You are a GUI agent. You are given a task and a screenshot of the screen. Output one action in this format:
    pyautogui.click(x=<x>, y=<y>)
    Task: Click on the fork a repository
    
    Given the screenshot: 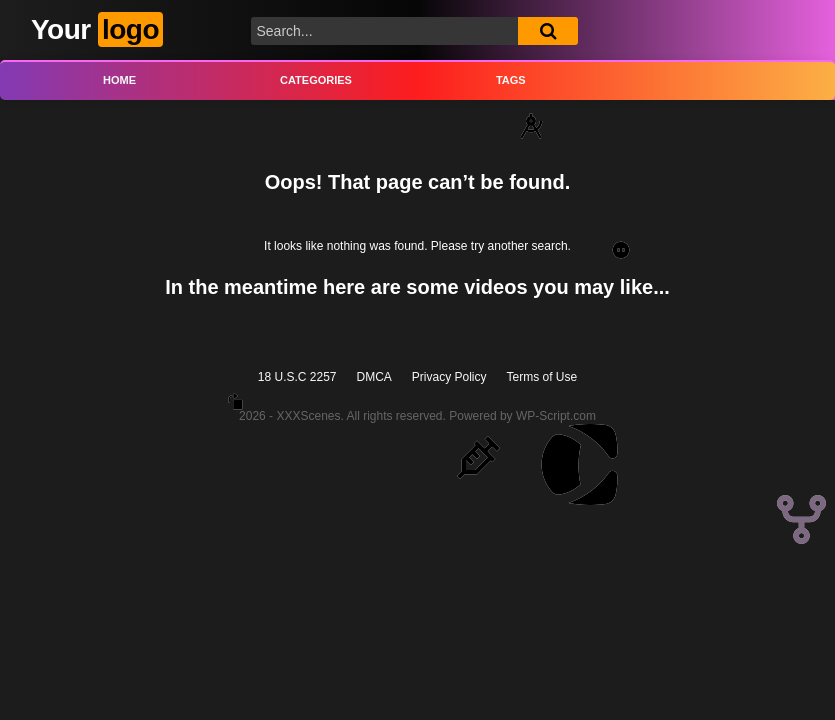 What is the action you would take?
    pyautogui.click(x=801, y=519)
    